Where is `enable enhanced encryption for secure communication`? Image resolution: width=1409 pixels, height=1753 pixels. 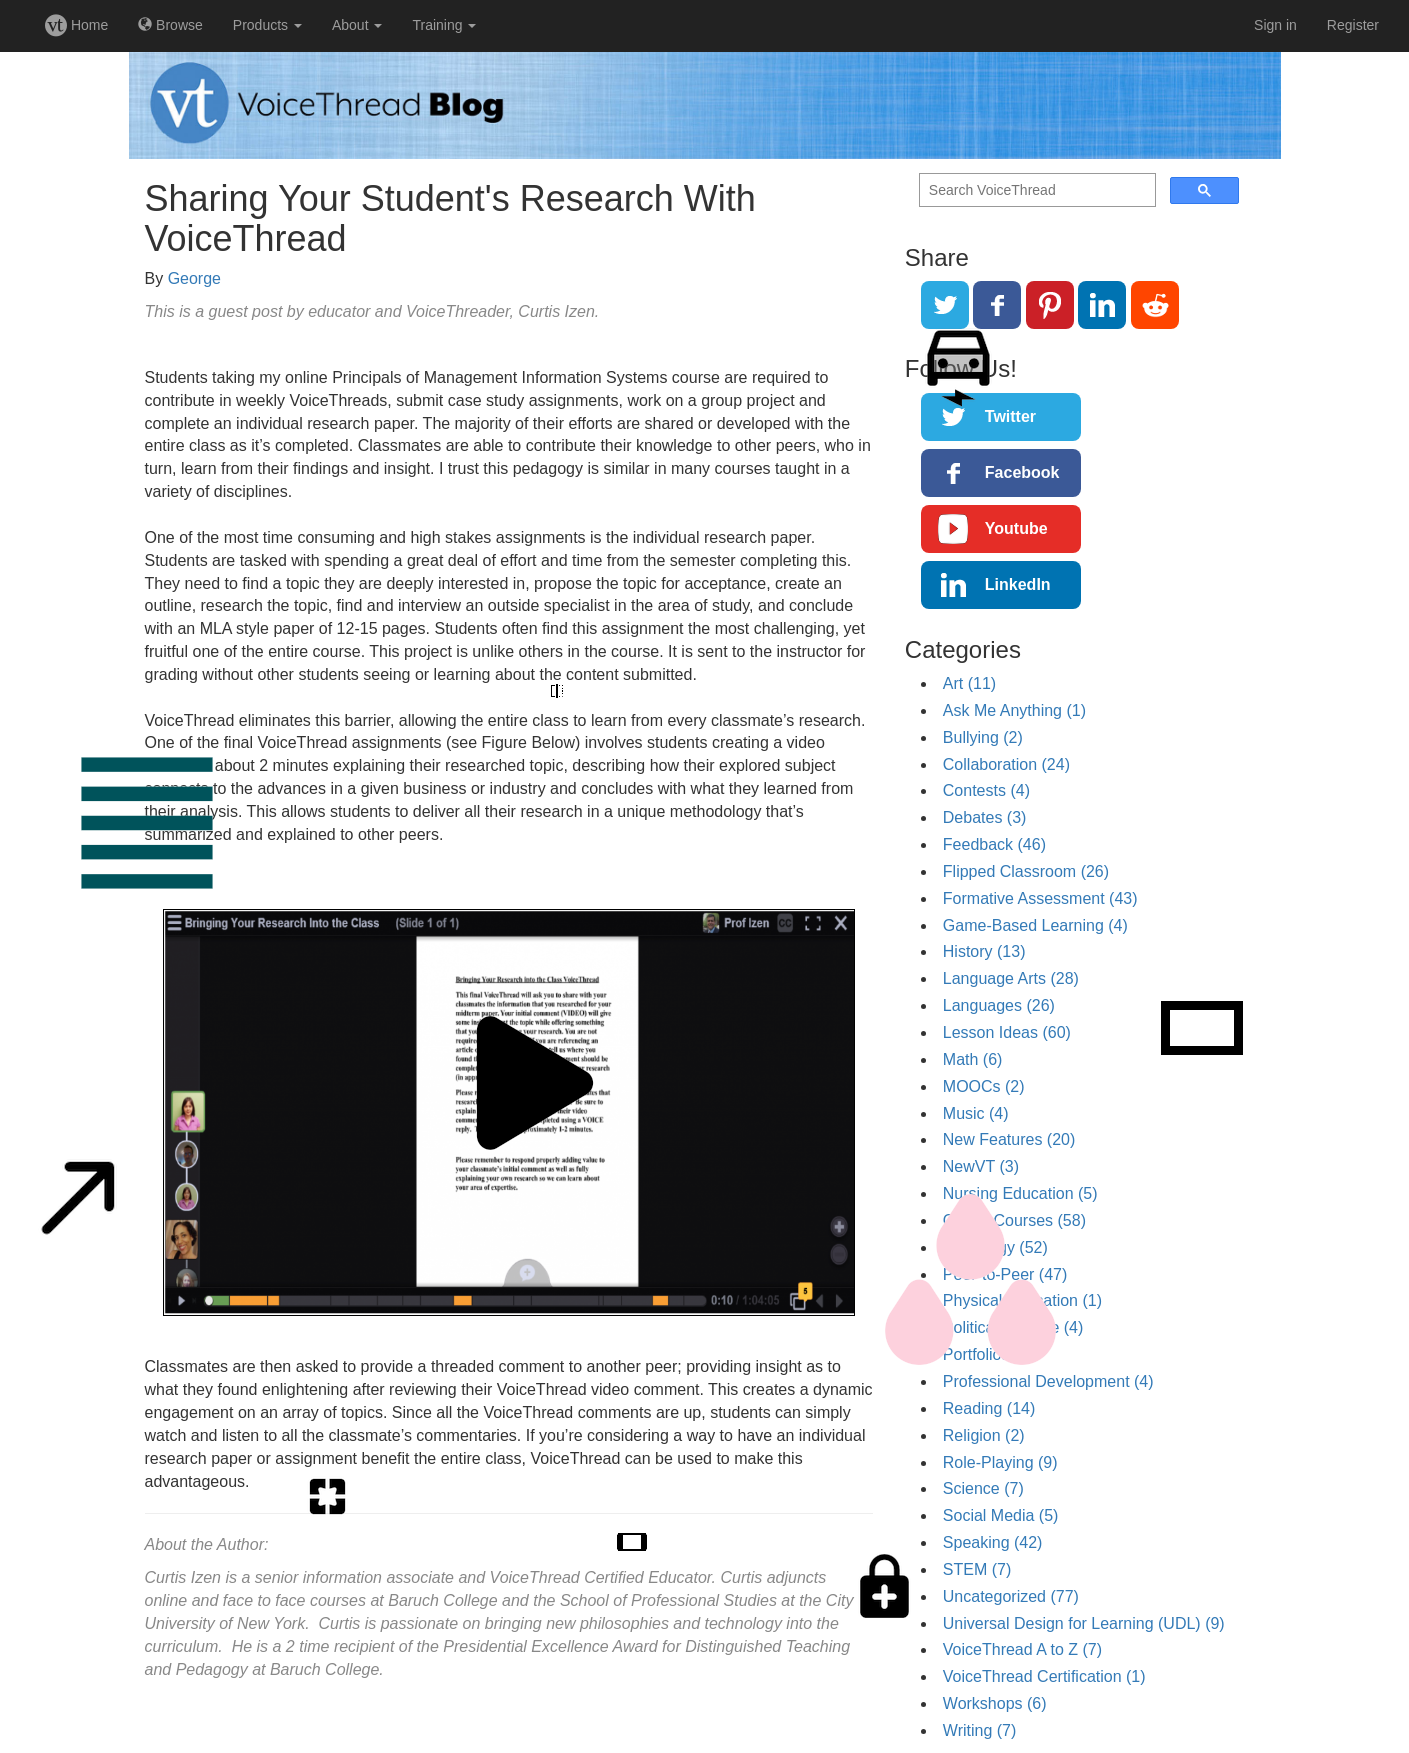
enable enhanced encryption for secure communication is located at coordinates (884, 1587).